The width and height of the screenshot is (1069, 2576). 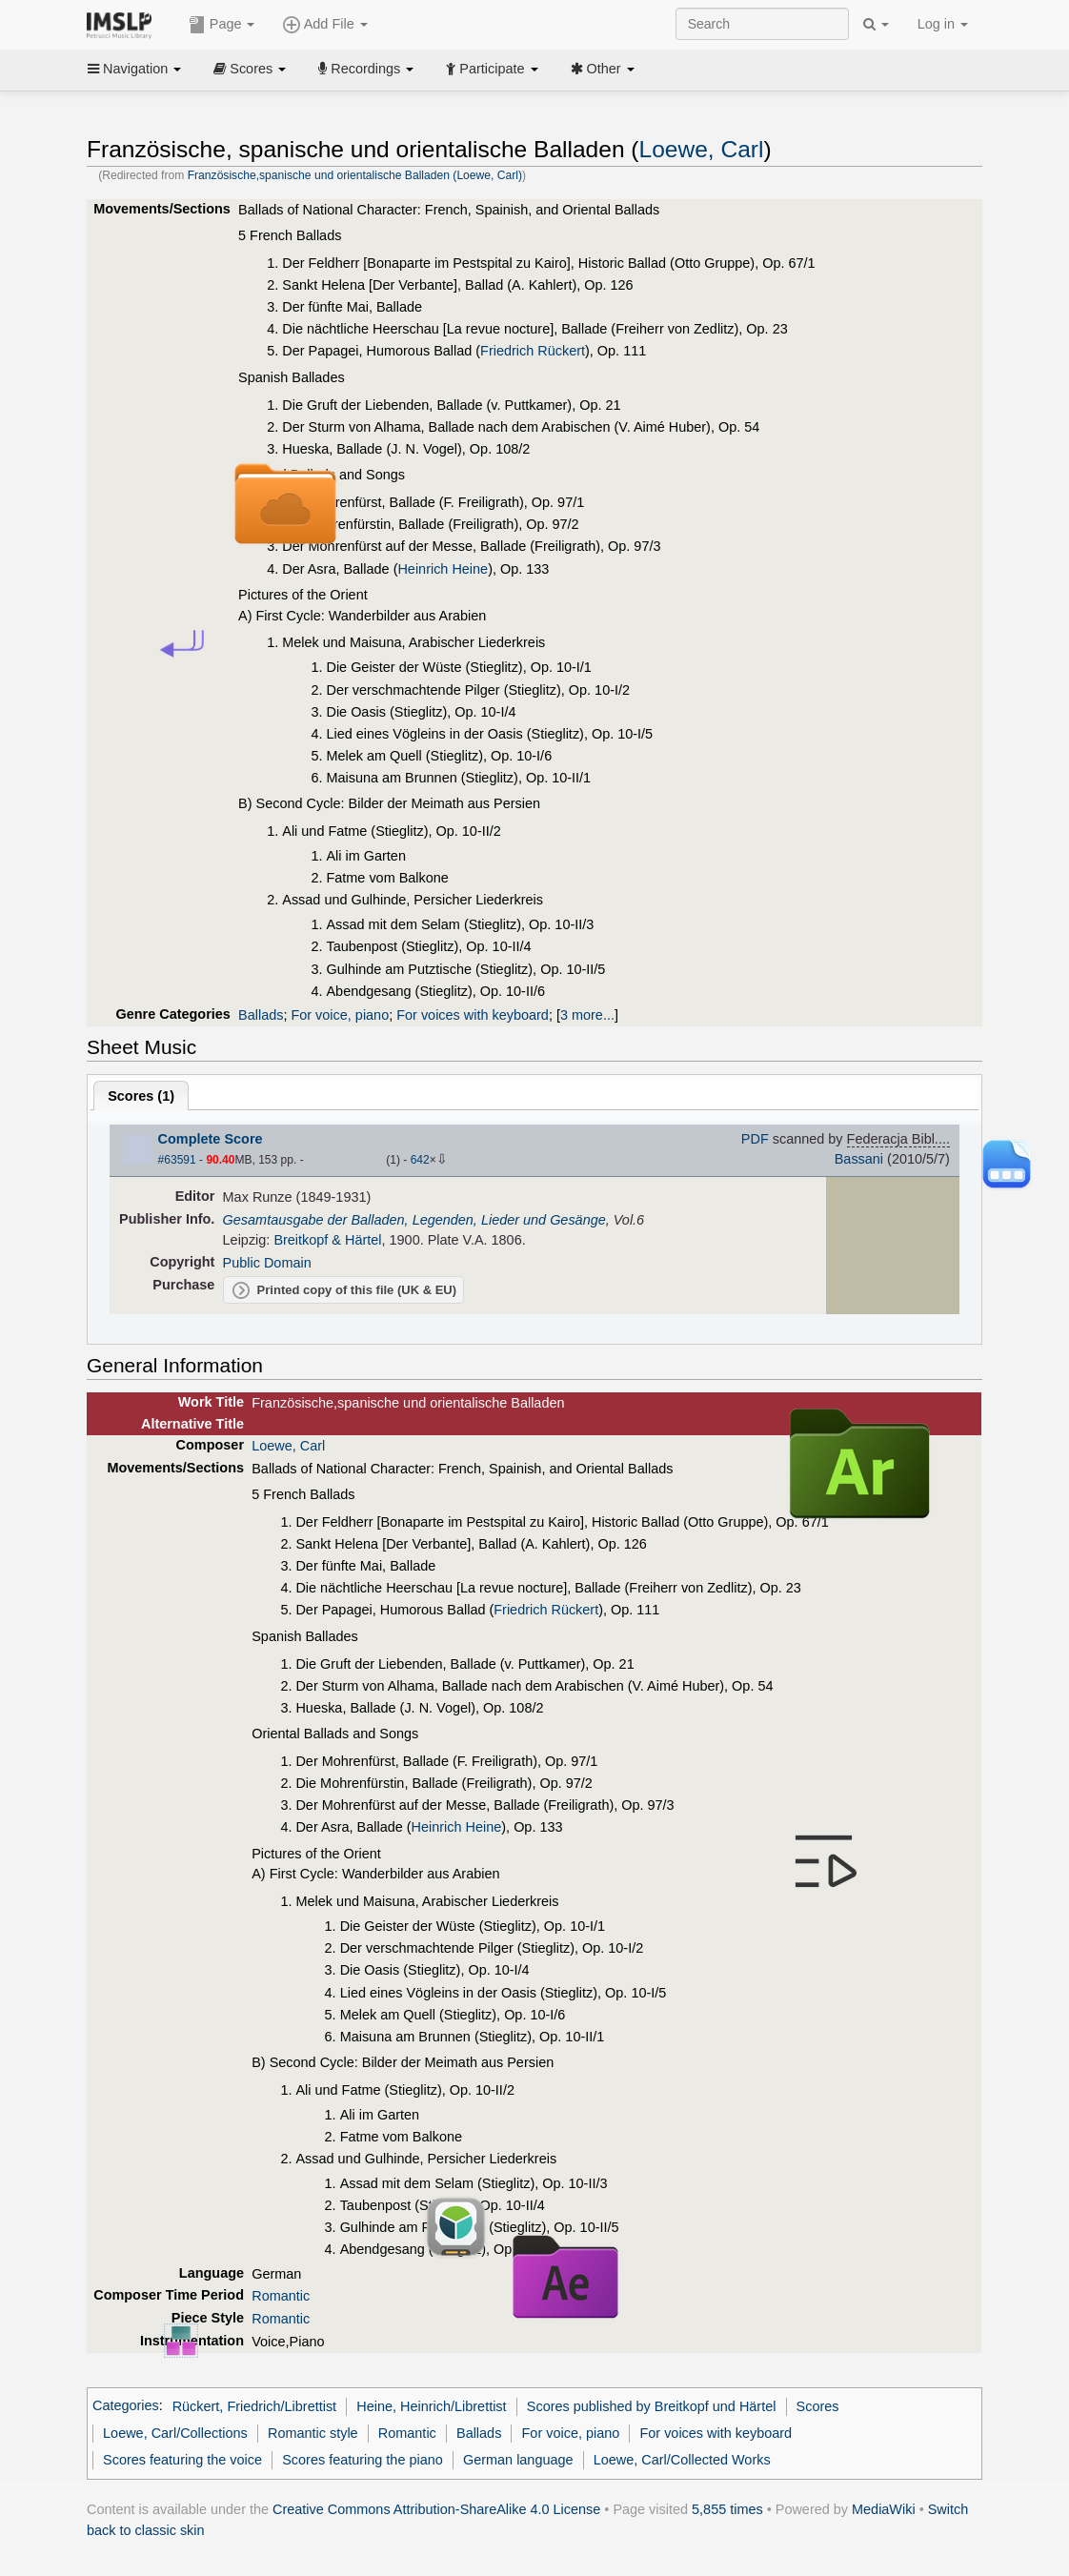 What do you see at coordinates (455, 2227) in the screenshot?
I see `open disk partitioning utility` at bounding box center [455, 2227].